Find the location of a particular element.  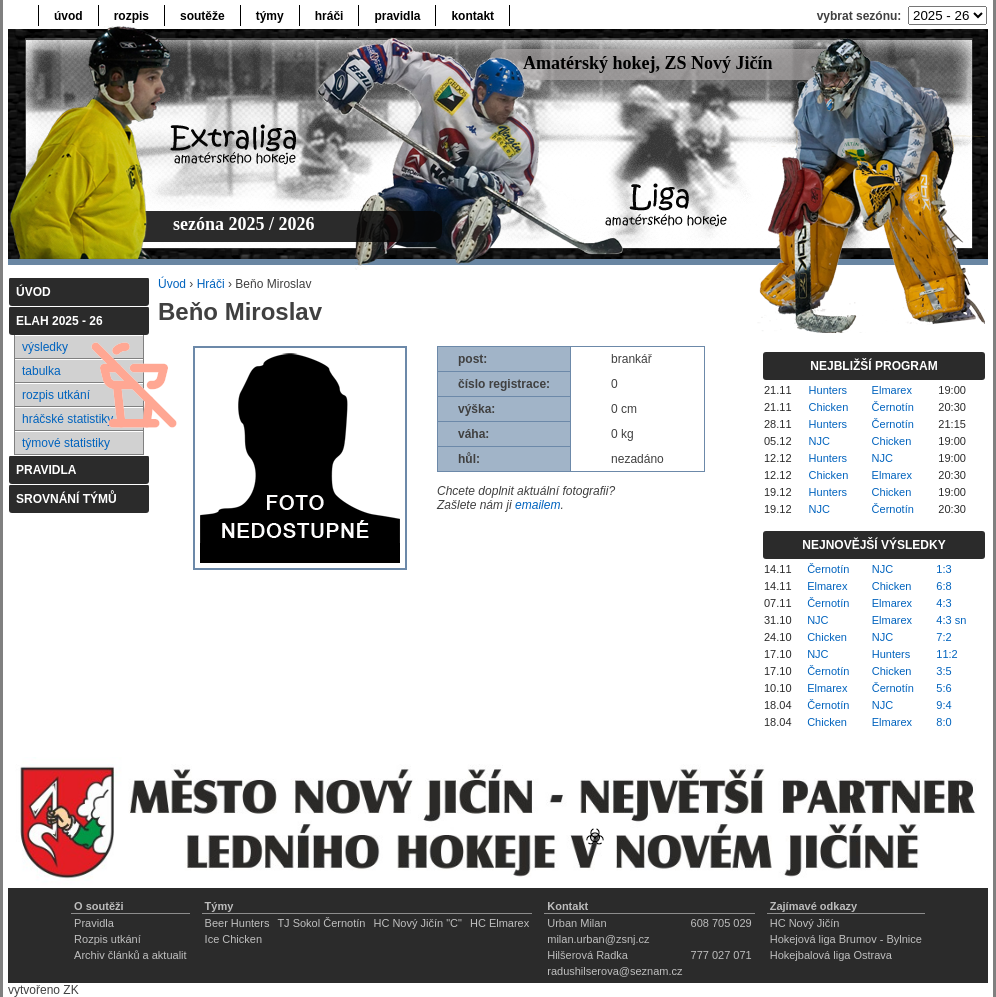

indicates hazardous or dangerous content is located at coordinates (595, 837).